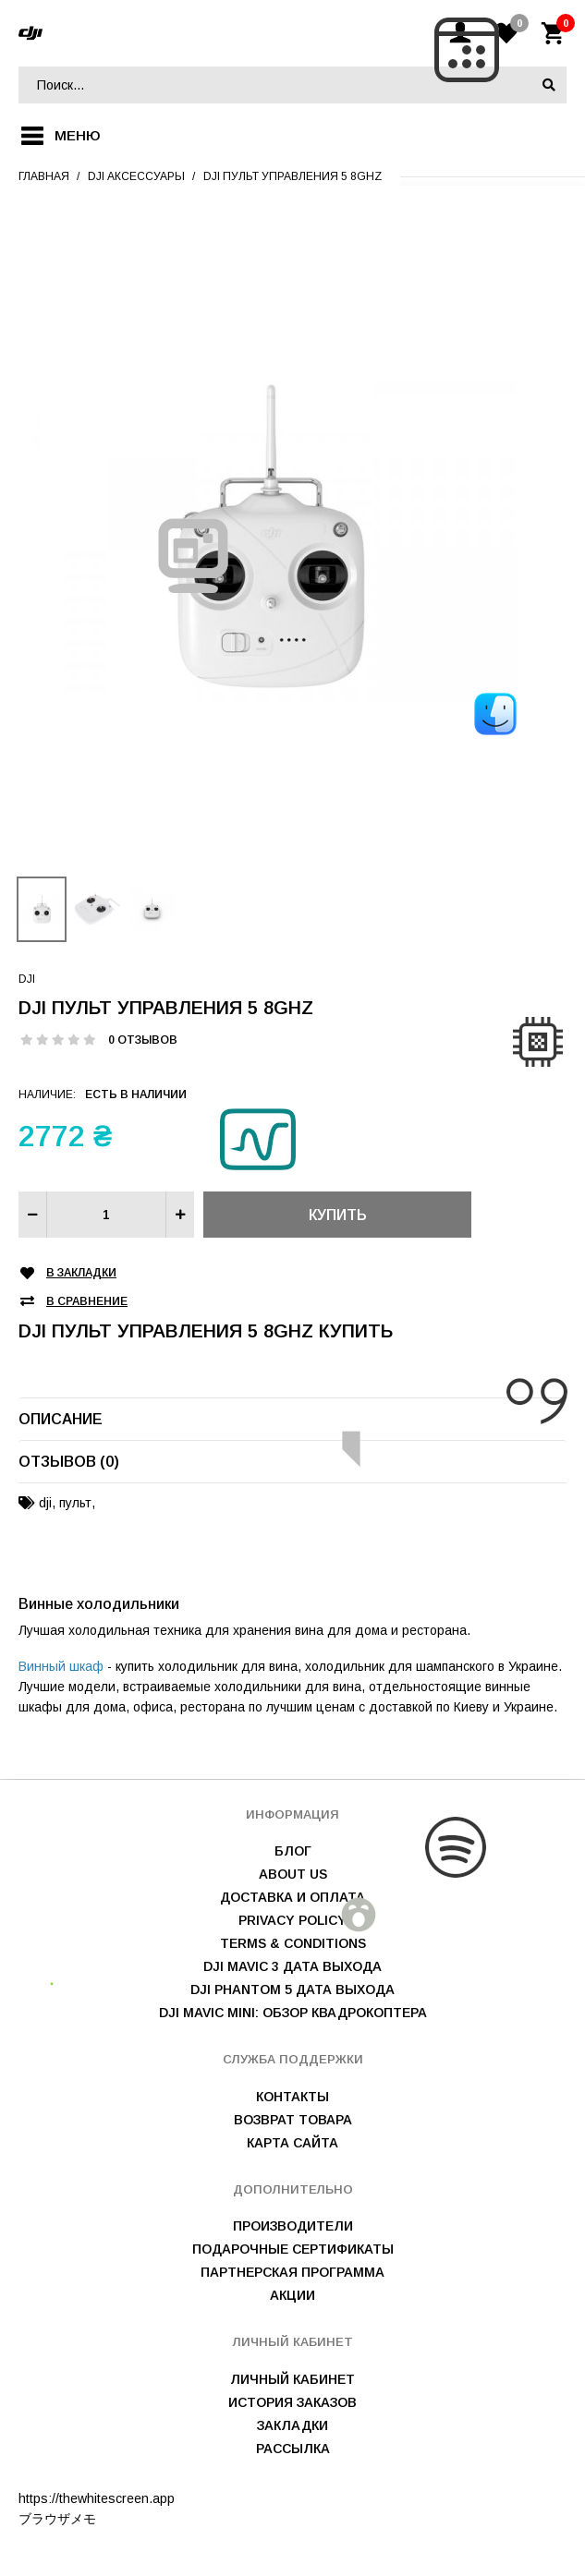  Describe the element at coordinates (359, 1915) in the screenshot. I see `indicates user is tired or bored` at that location.